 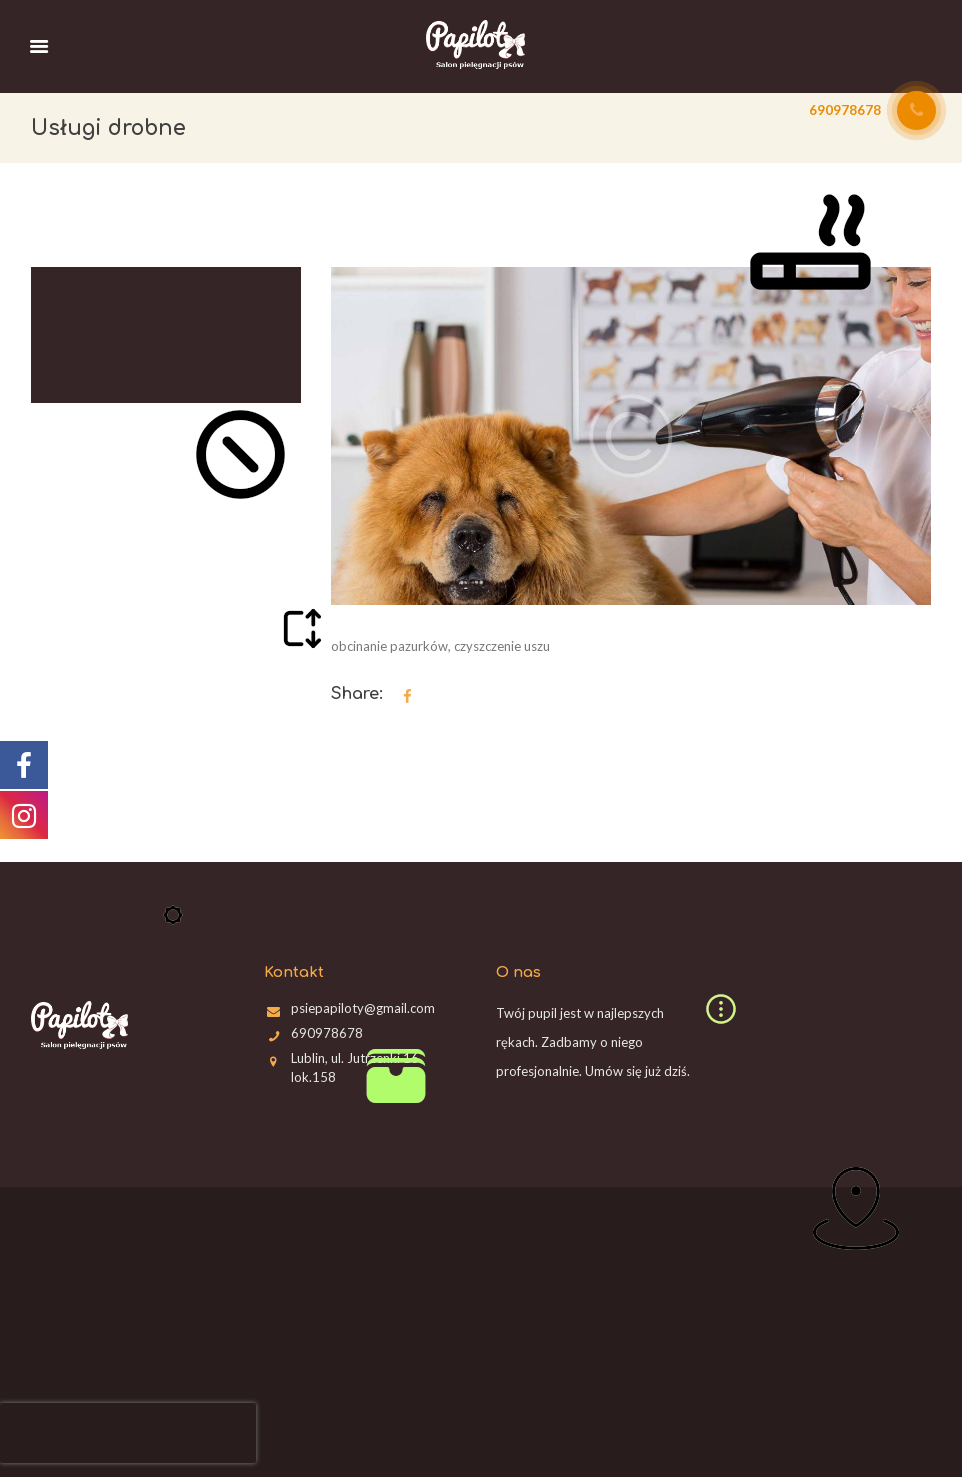 I want to click on auto-fit content to available height, so click(x=301, y=628).